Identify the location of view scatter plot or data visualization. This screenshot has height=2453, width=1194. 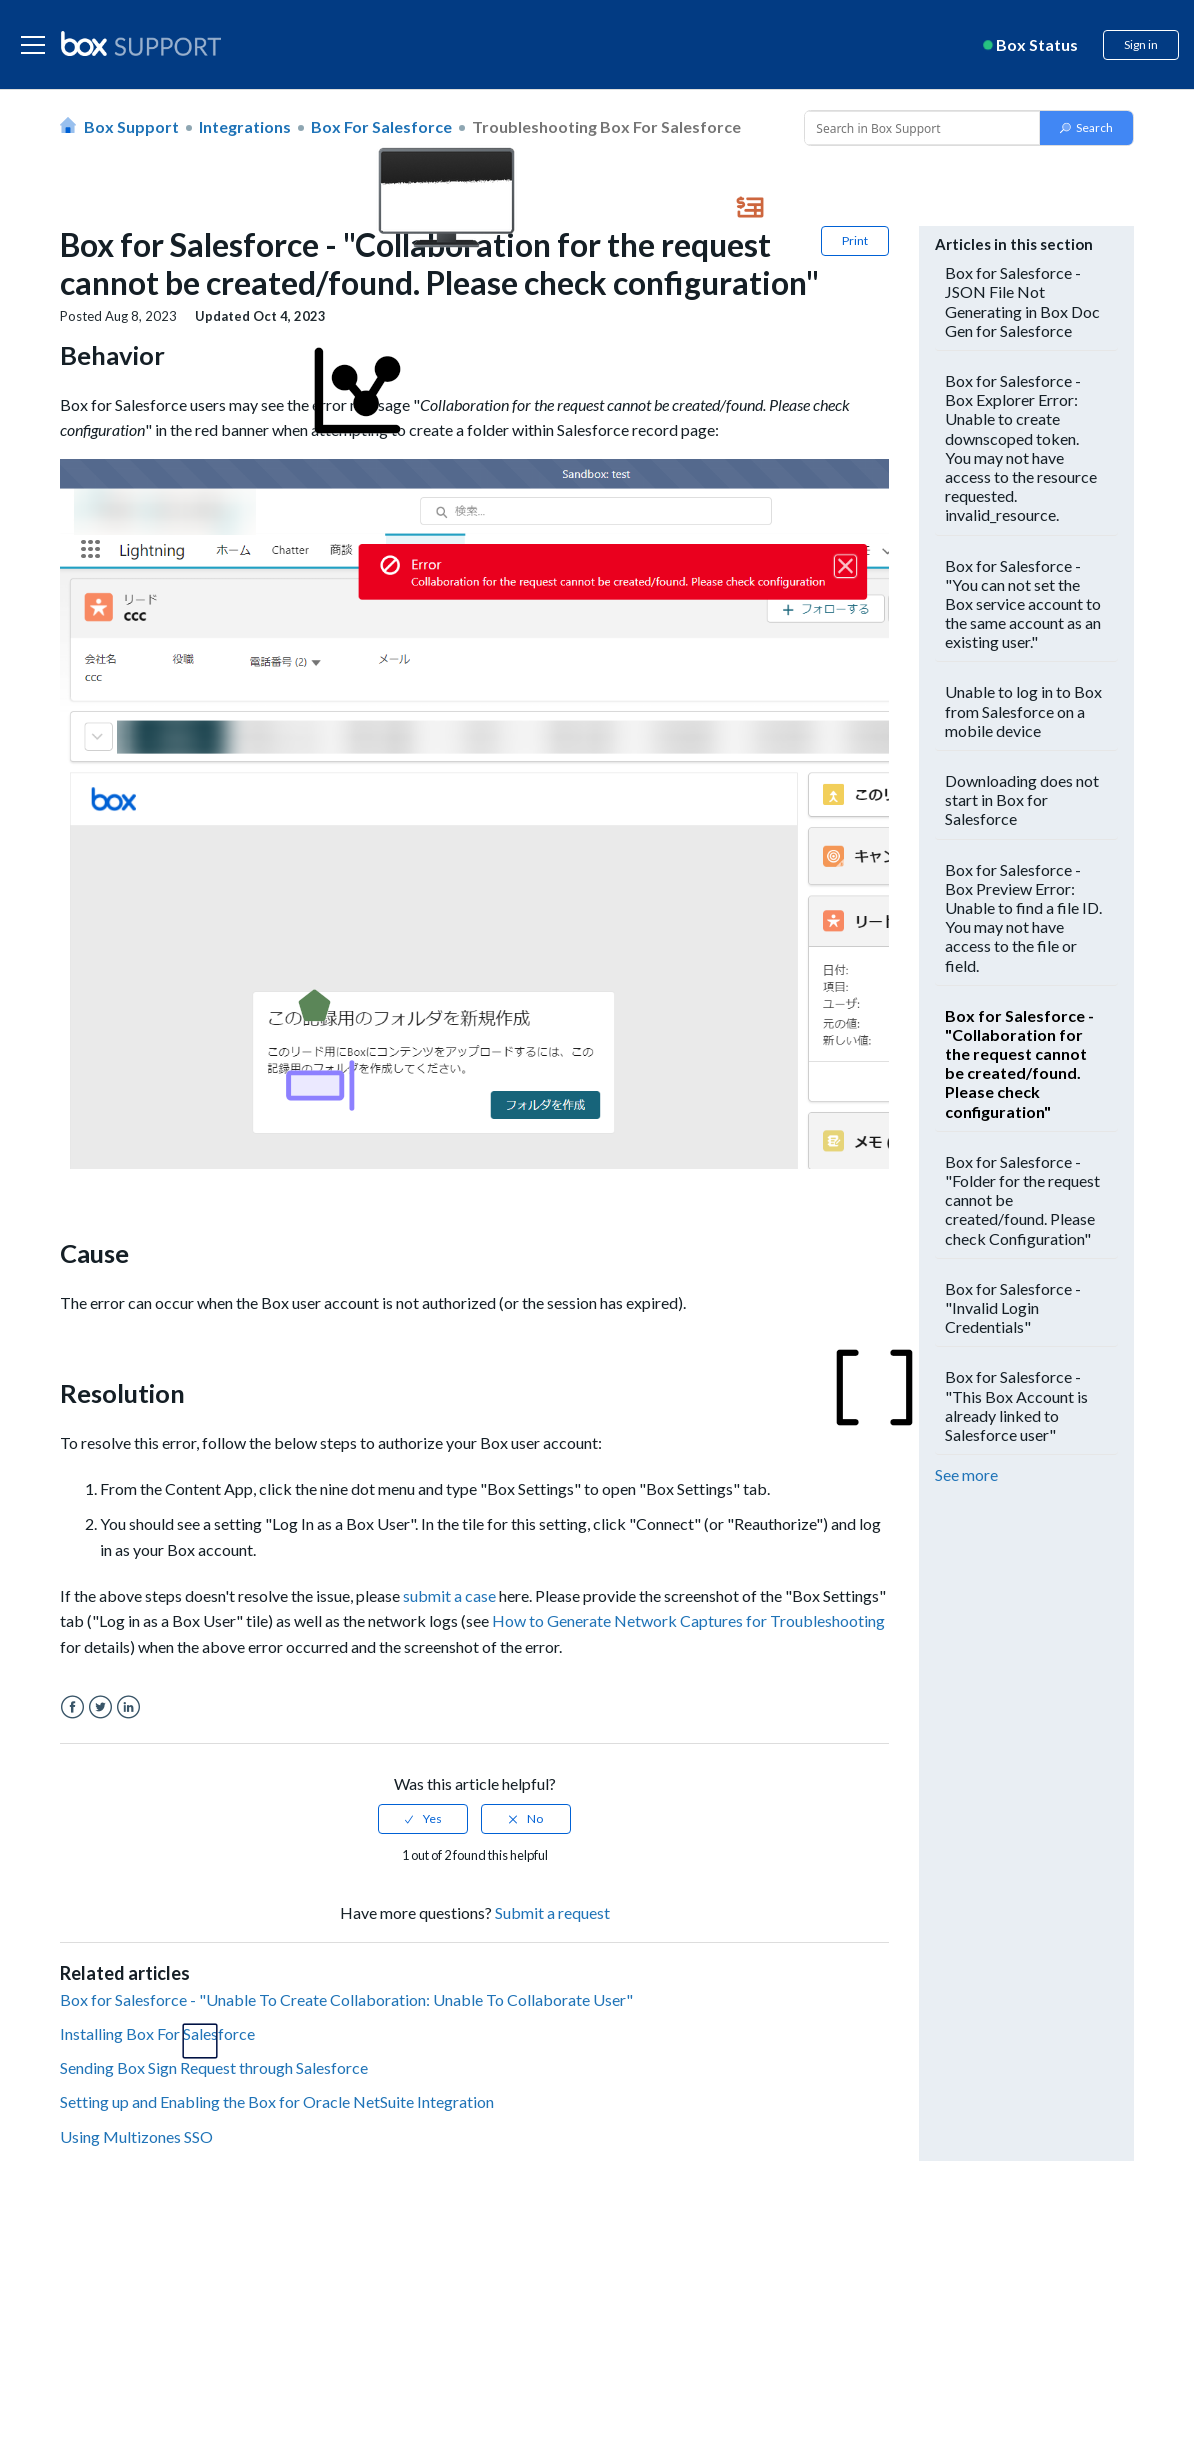
(357, 390).